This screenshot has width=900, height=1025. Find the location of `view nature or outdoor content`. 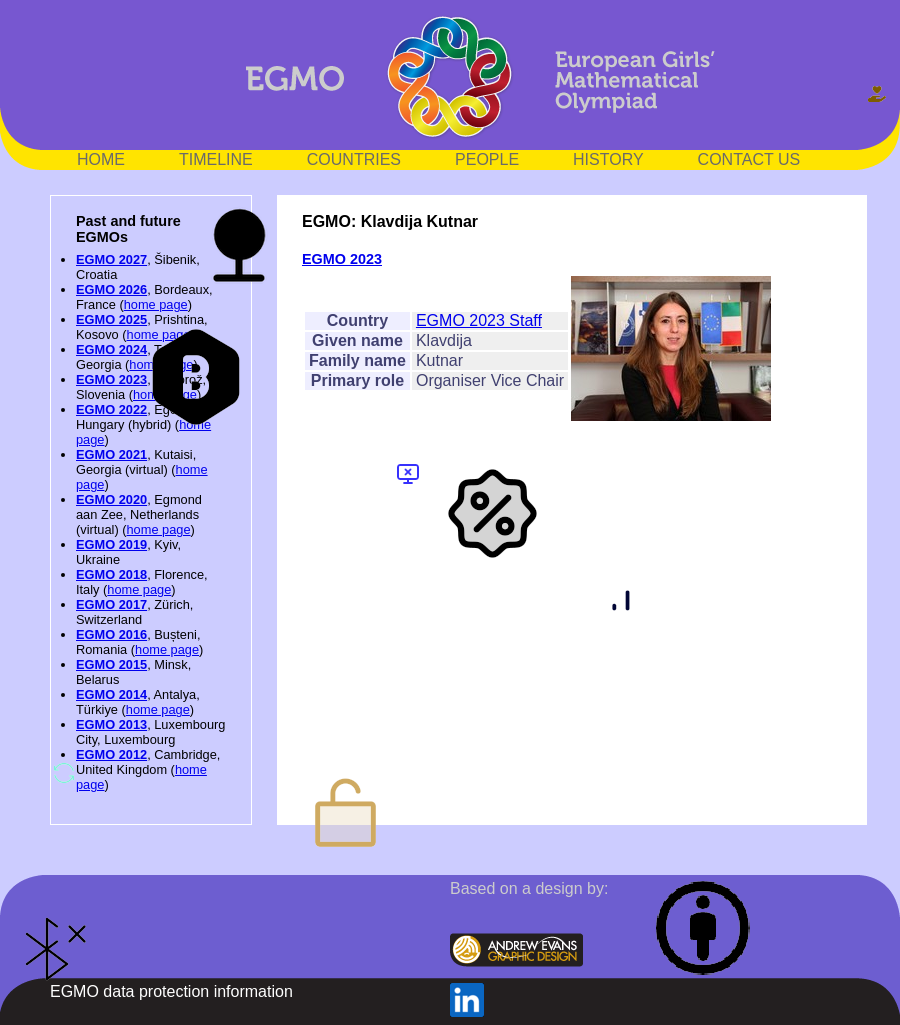

view nature or outdoor content is located at coordinates (239, 245).